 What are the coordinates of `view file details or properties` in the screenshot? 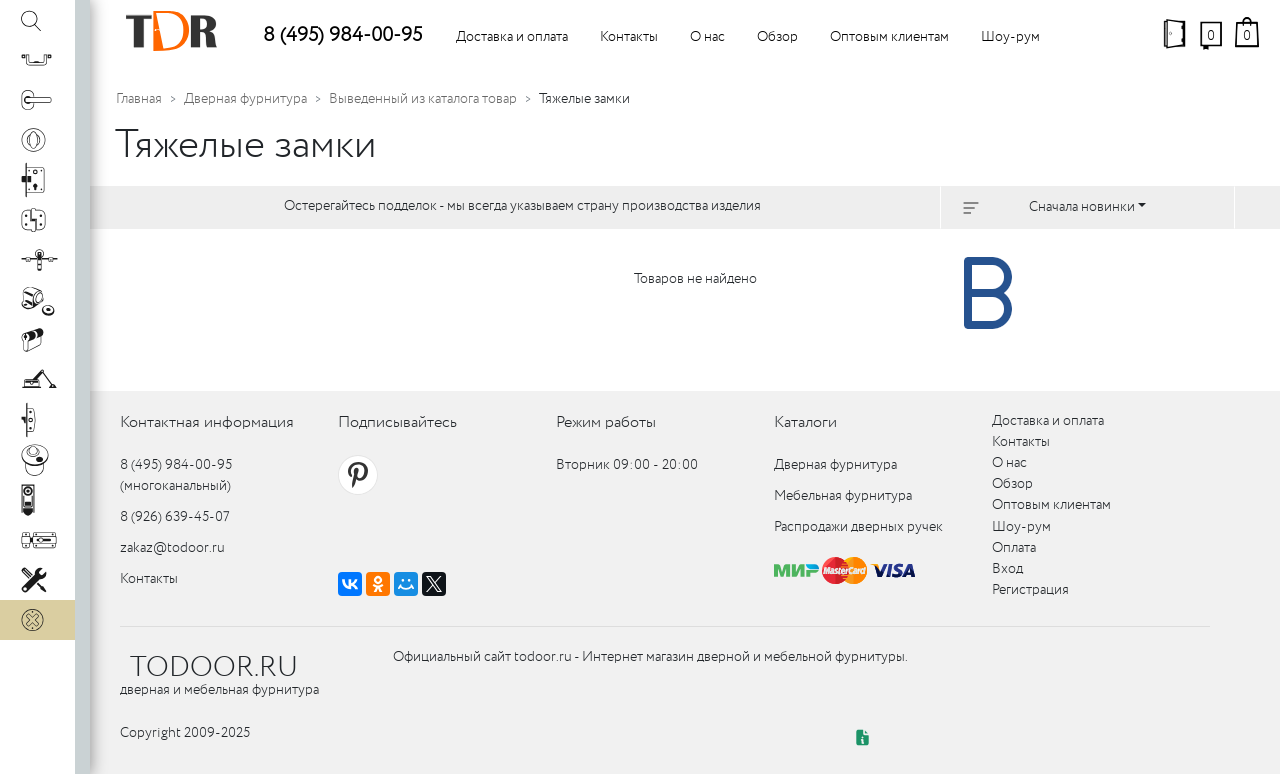 It's located at (862, 737).